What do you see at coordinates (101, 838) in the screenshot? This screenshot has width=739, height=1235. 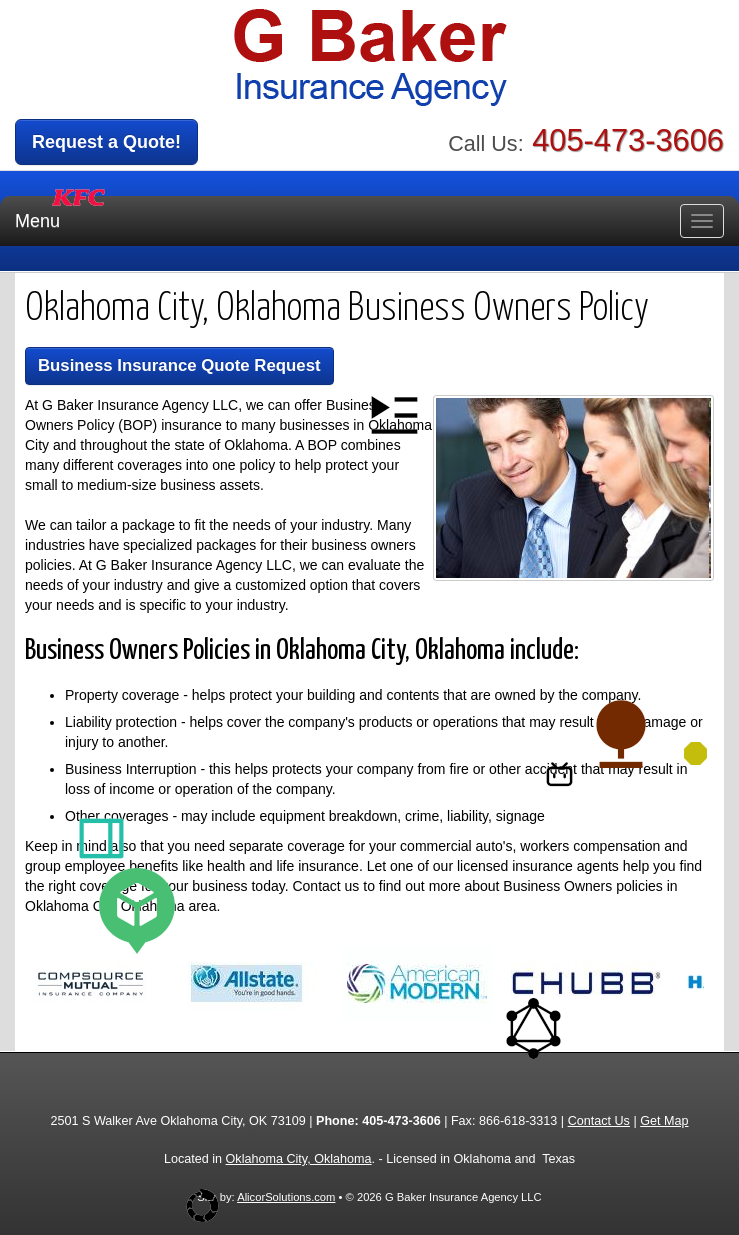 I see `switch to right sidebar layout` at bounding box center [101, 838].